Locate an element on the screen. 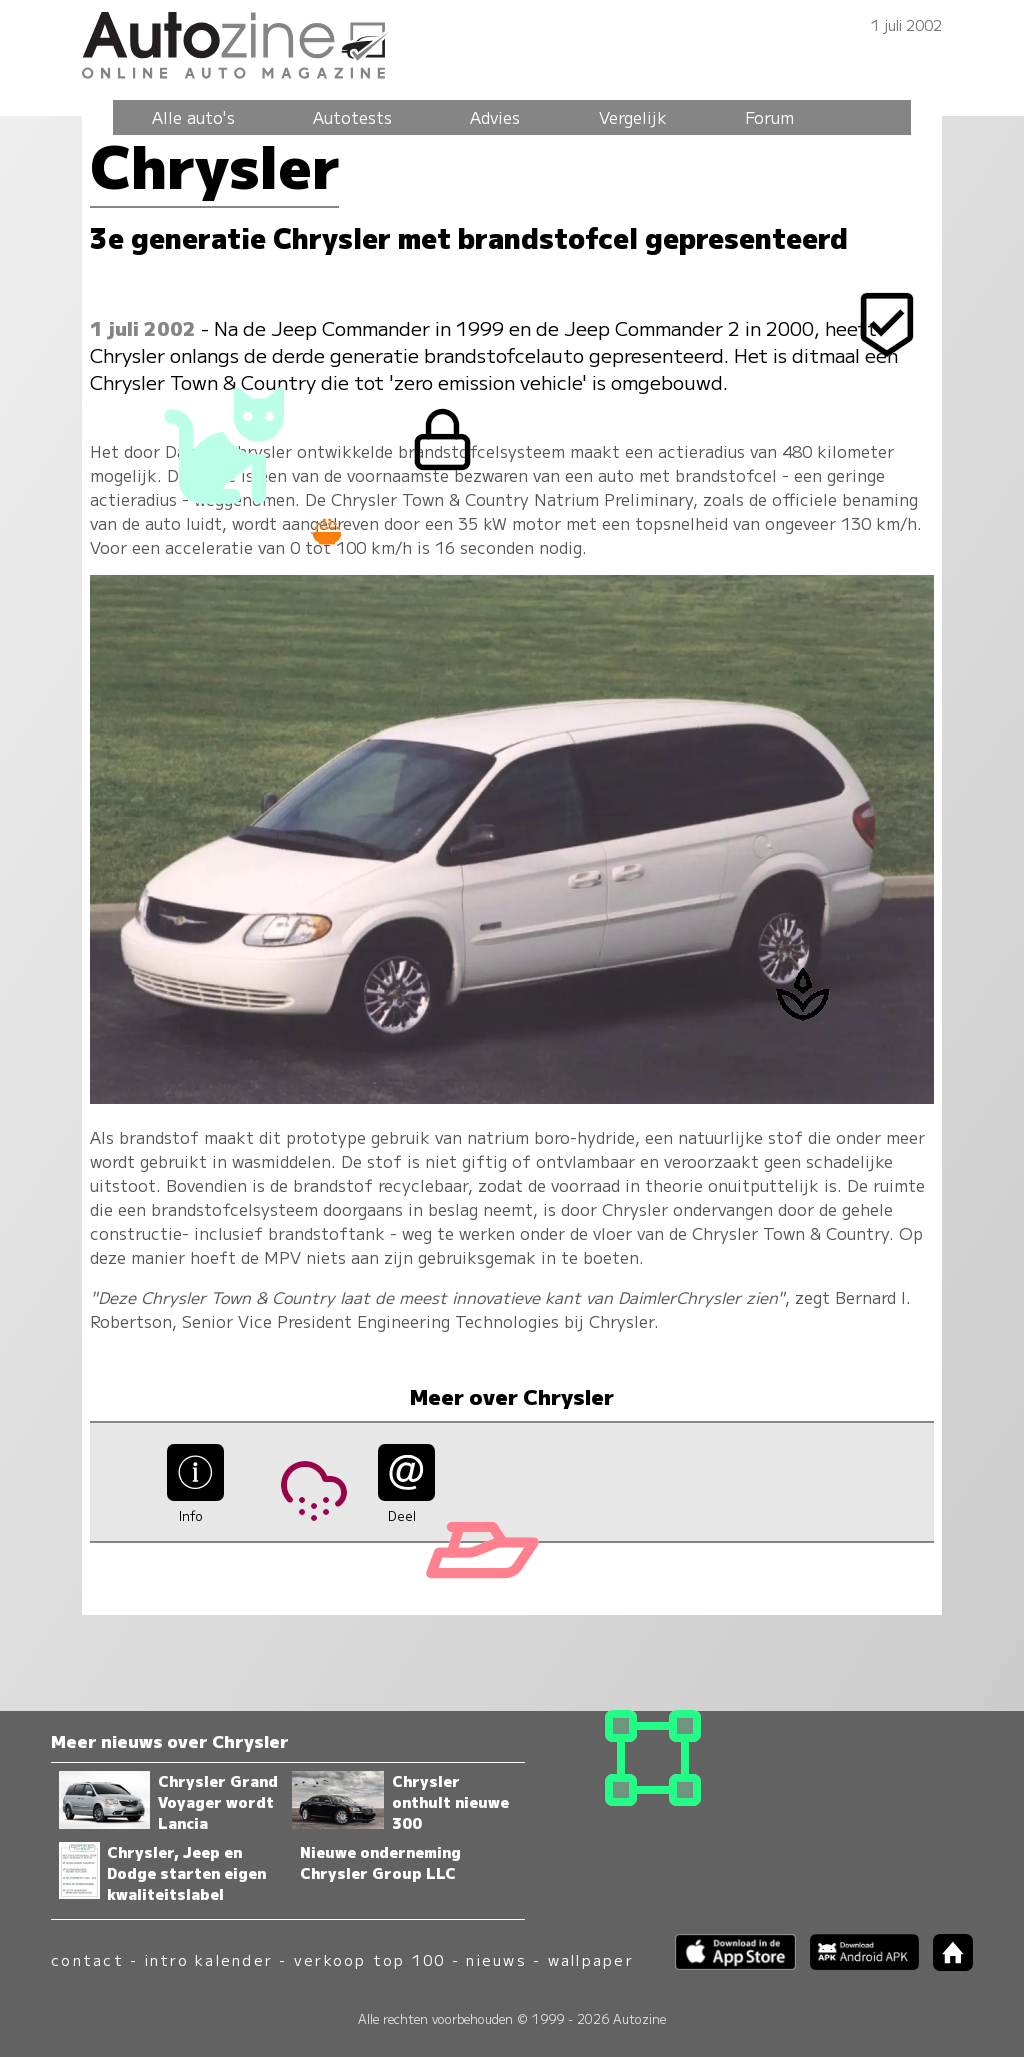 This screenshot has width=1024, height=2057. access spa or wellness features is located at coordinates (803, 994).